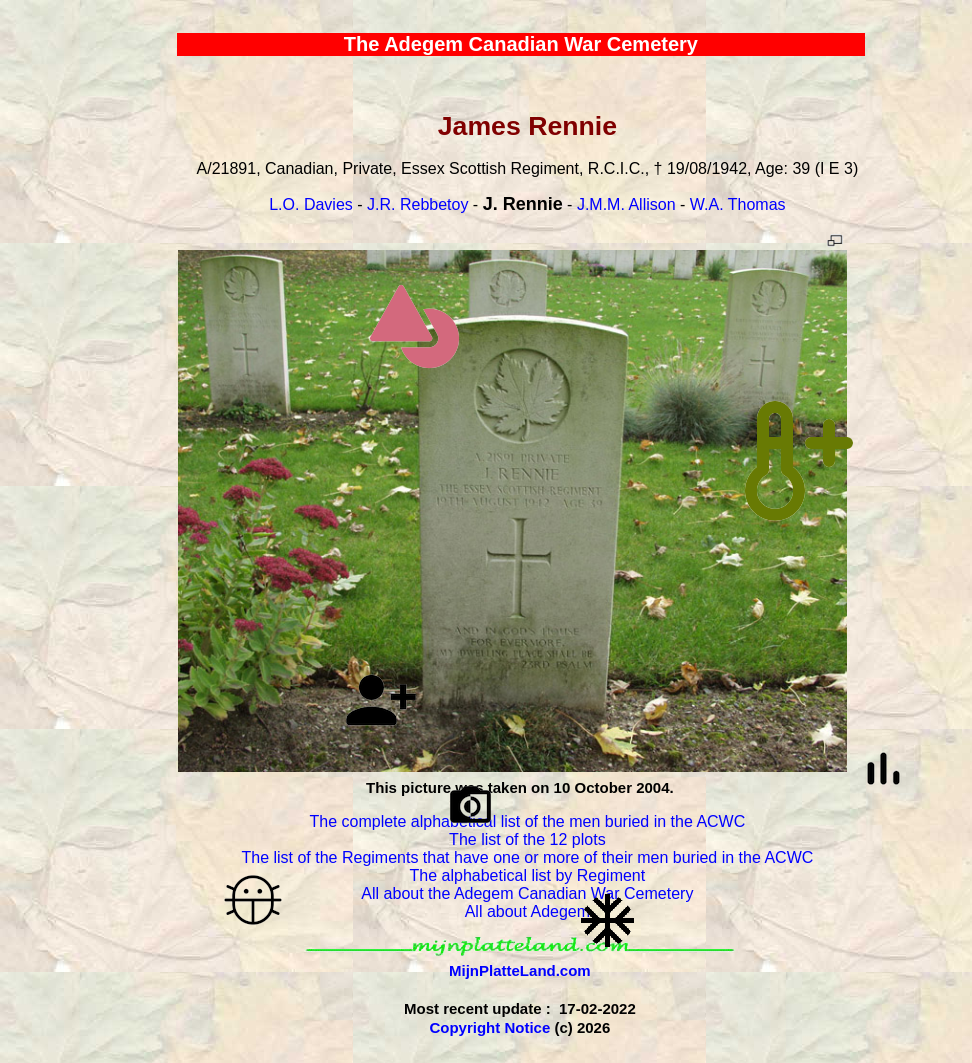 This screenshot has width=972, height=1063. I want to click on report a bug or issue, so click(253, 900).